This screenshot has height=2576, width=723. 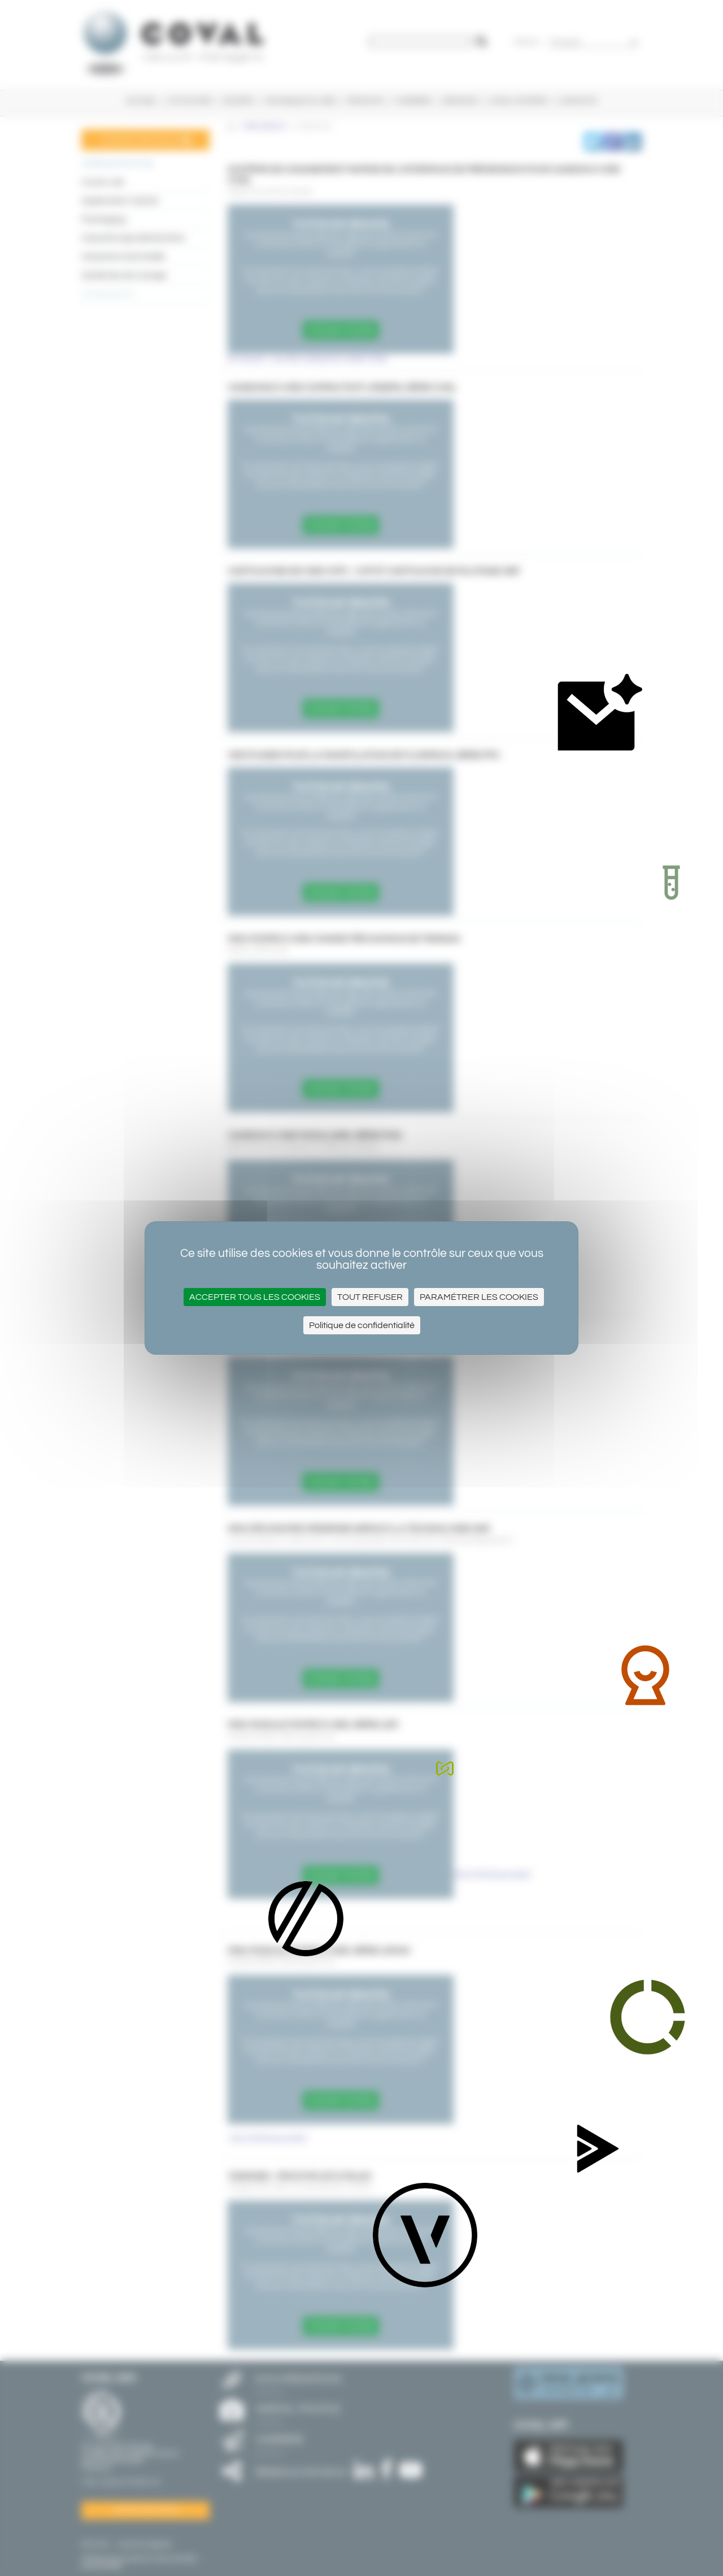 What do you see at coordinates (671, 882) in the screenshot?
I see `access lab results or test data` at bounding box center [671, 882].